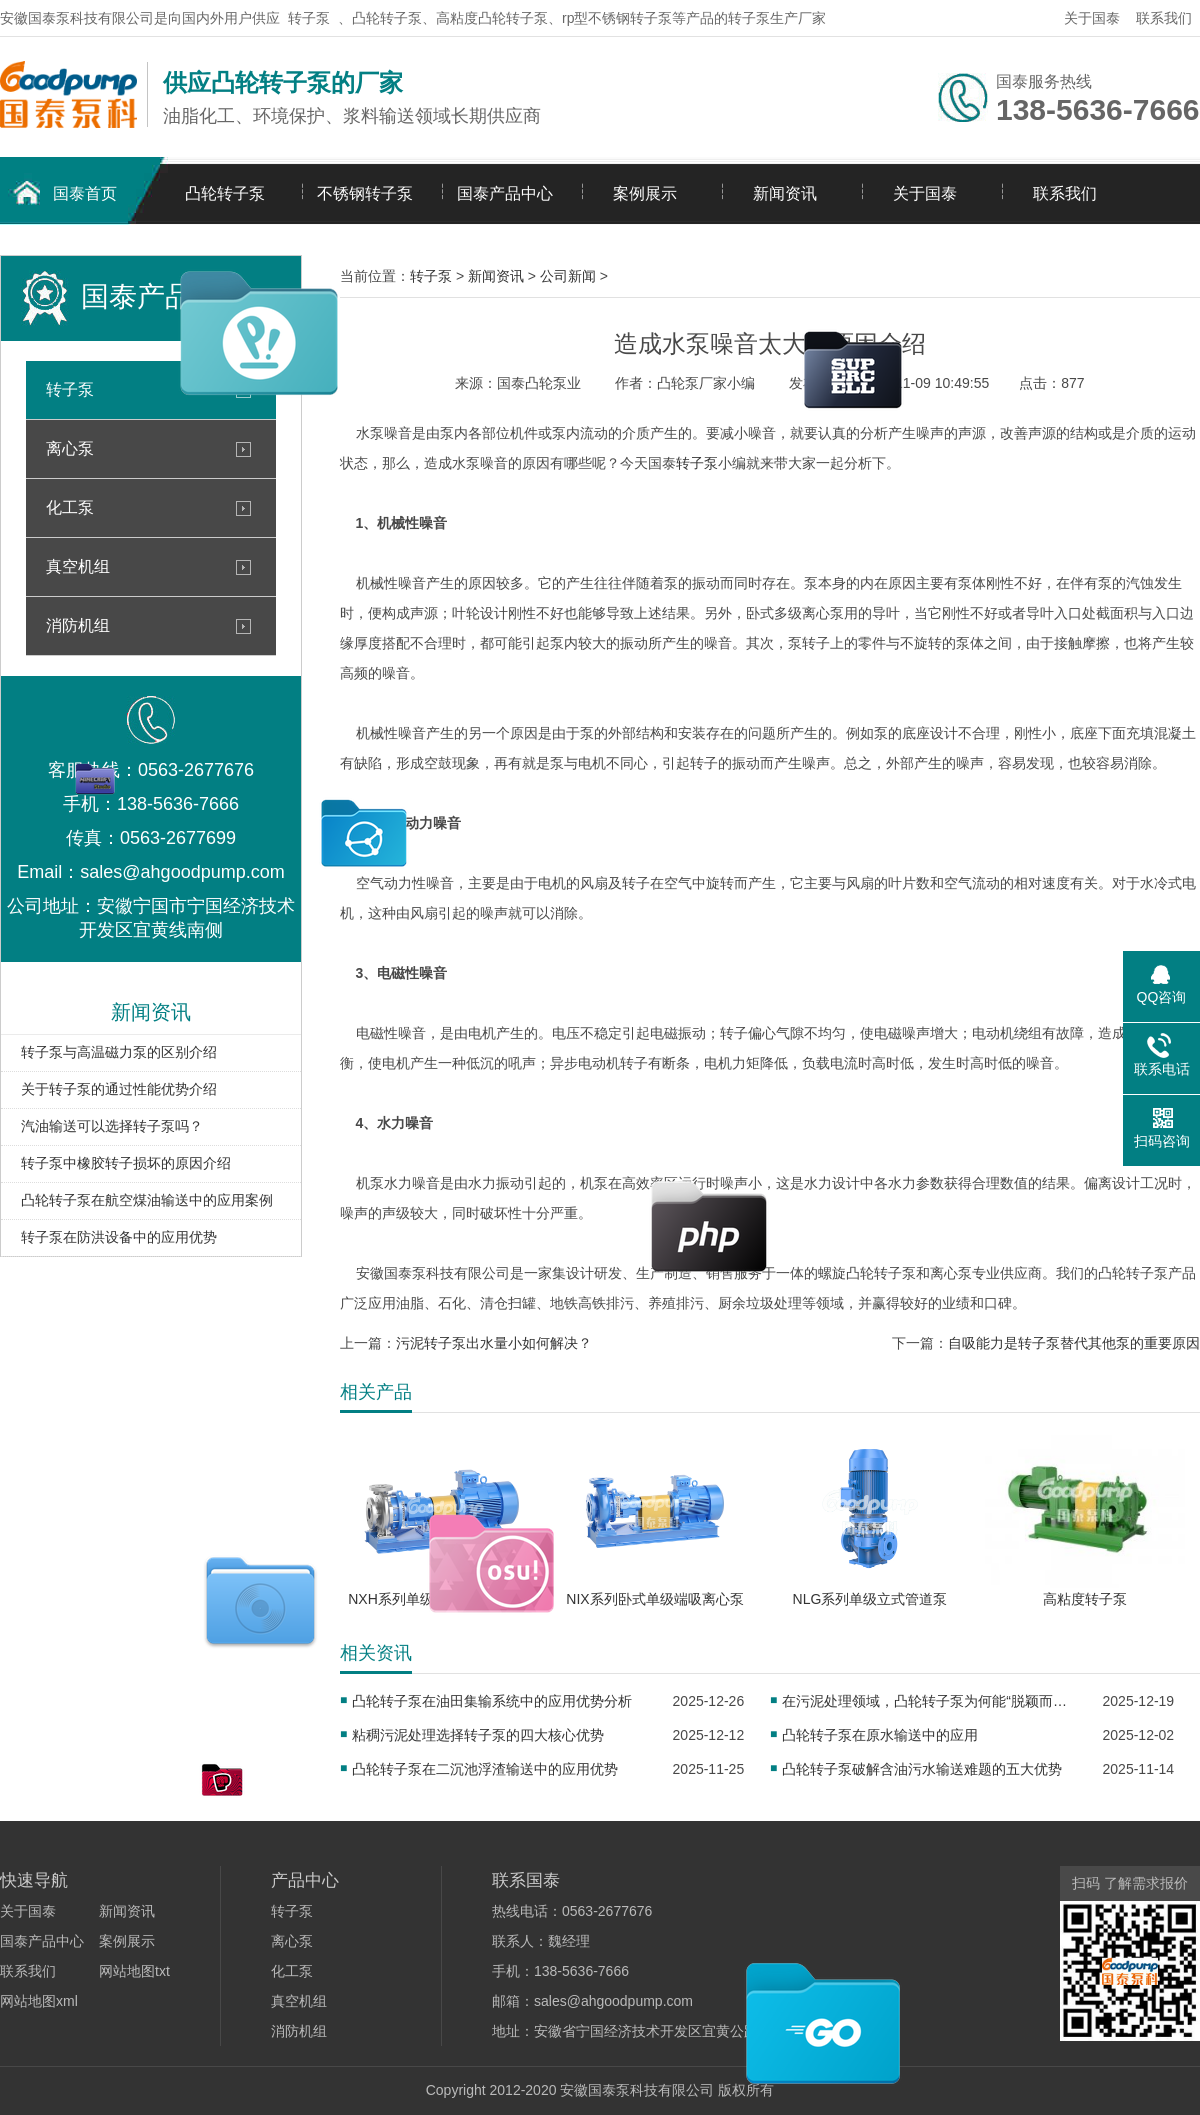 The image size is (1200, 2115). What do you see at coordinates (260, 1600) in the screenshot?
I see `open your recordings folder` at bounding box center [260, 1600].